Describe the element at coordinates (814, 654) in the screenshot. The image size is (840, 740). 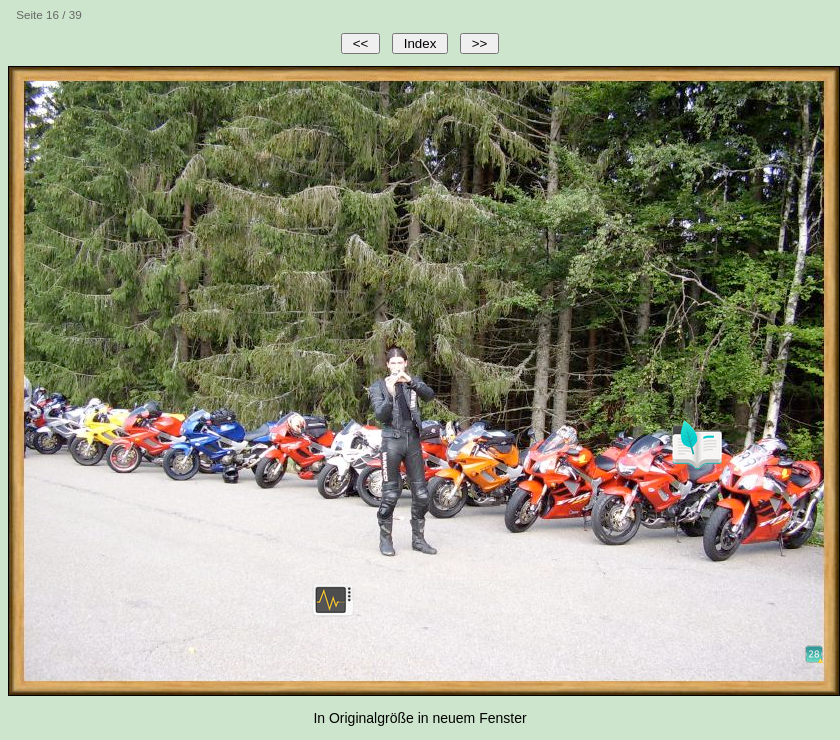
I see `indicates an upcoming appointment or event` at that location.